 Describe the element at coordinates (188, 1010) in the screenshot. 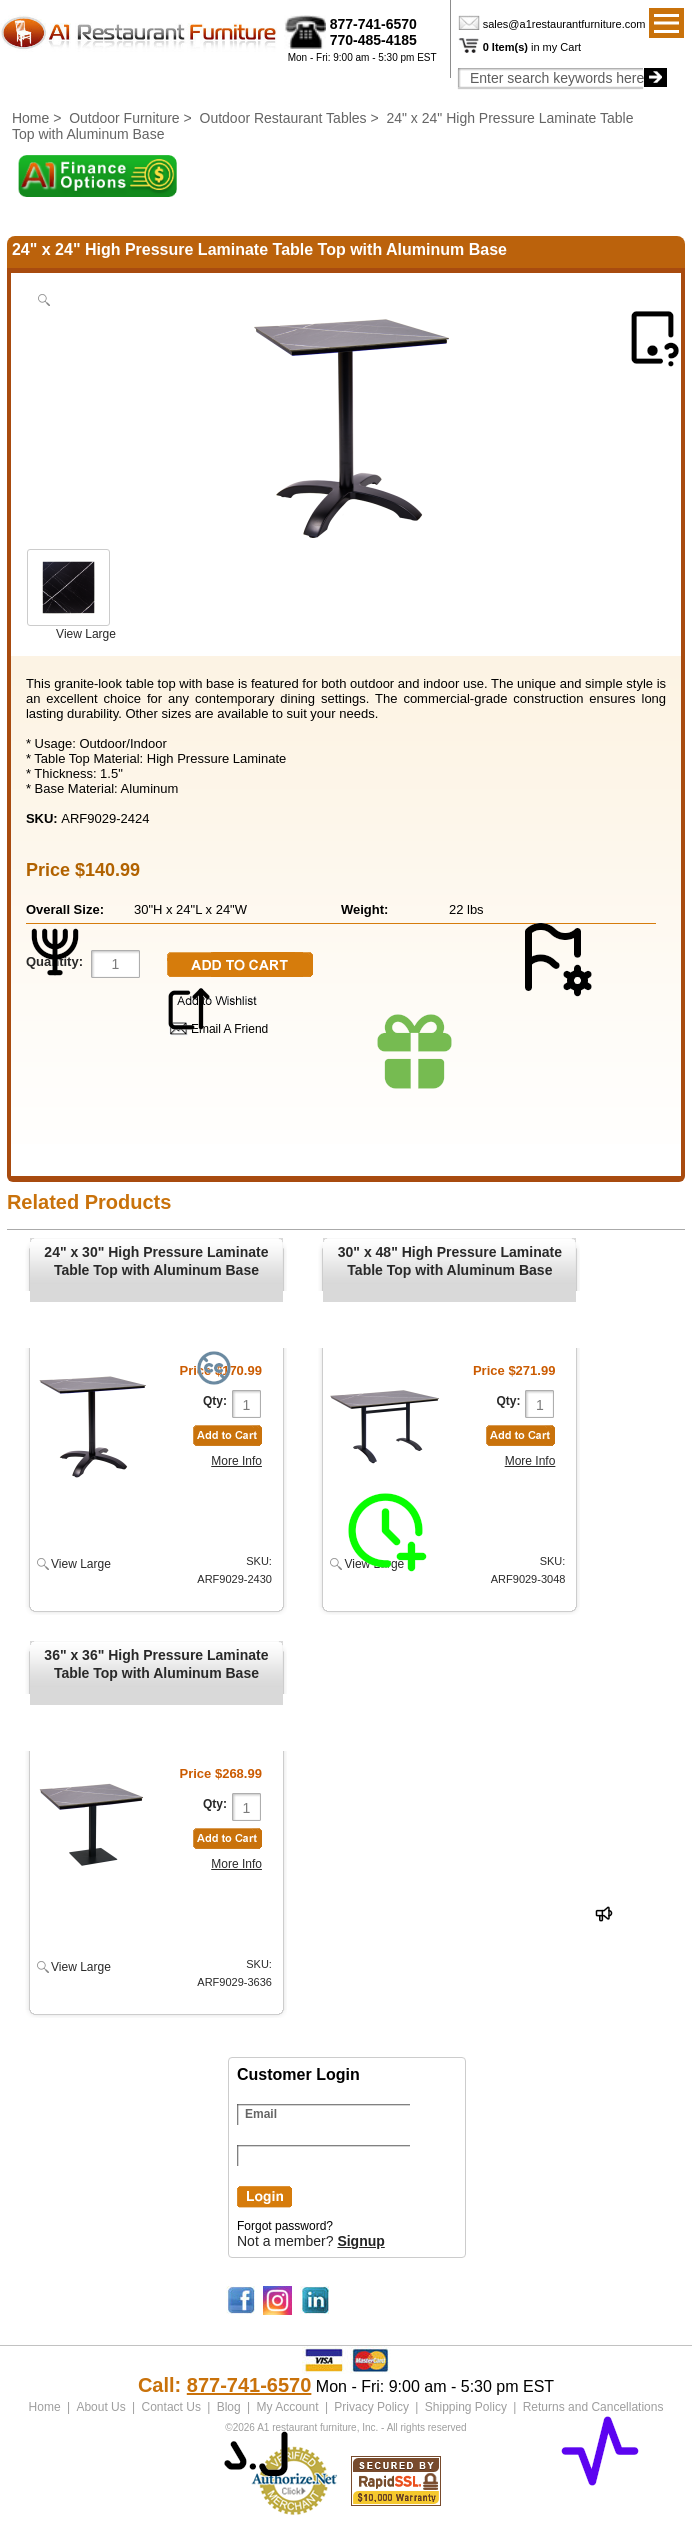

I see `auto-fit content to top edge` at that location.